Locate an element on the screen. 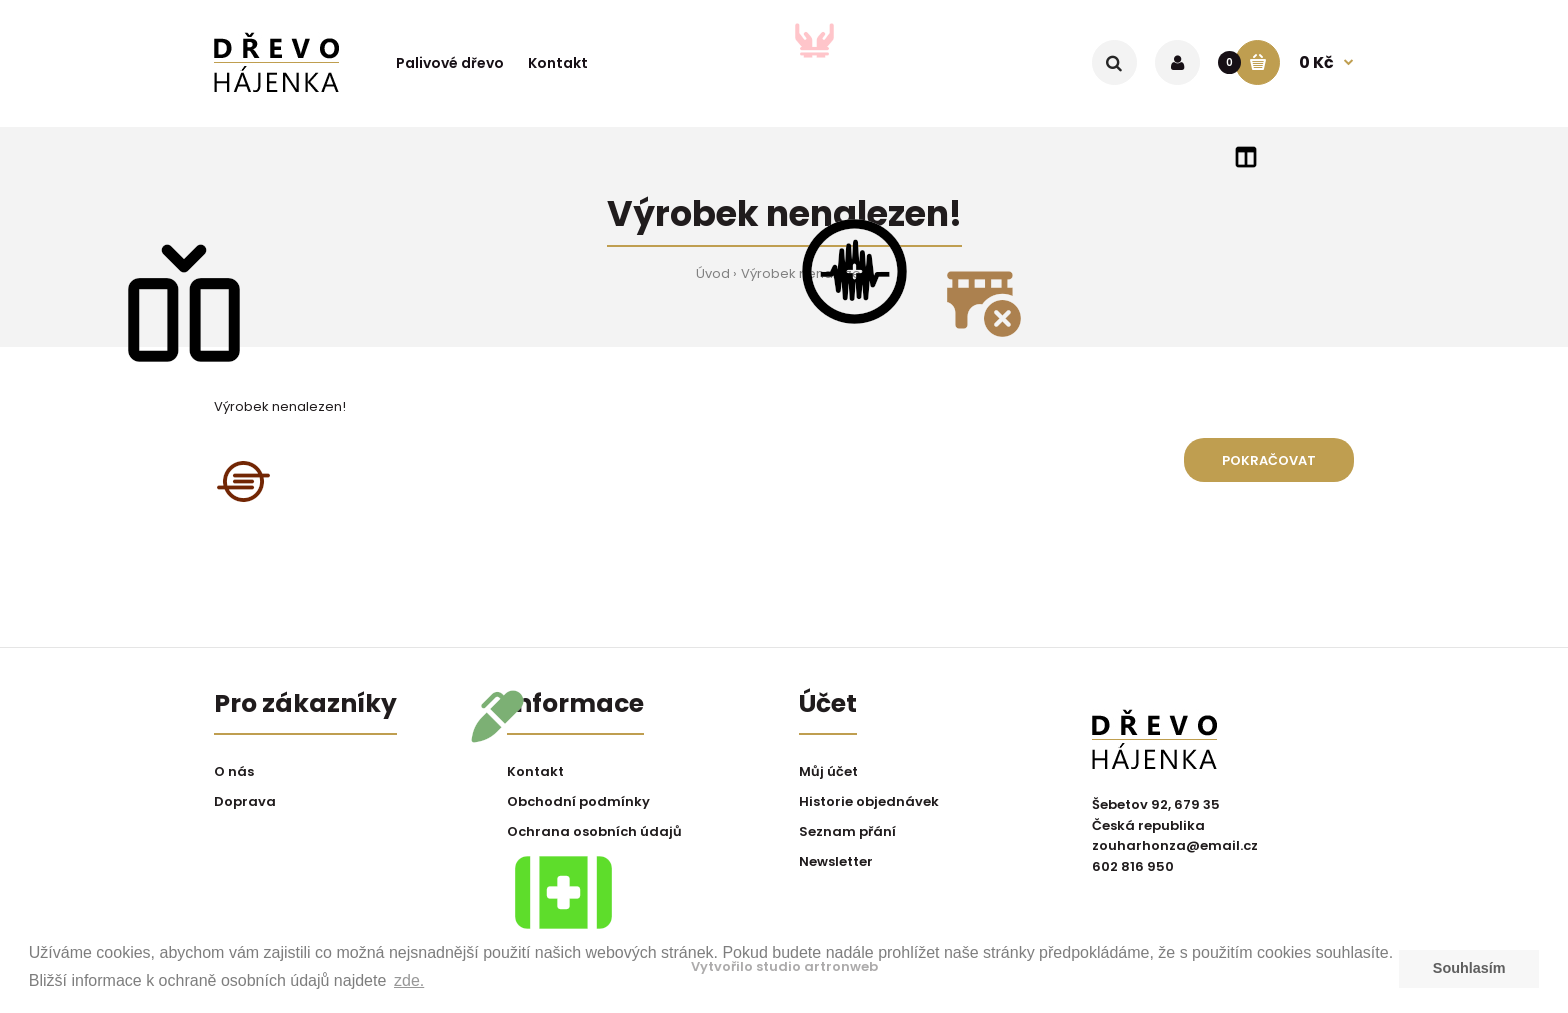 This screenshot has height=1013, width=1568. access medical information or first aid resources is located at coordinates (563, 892).